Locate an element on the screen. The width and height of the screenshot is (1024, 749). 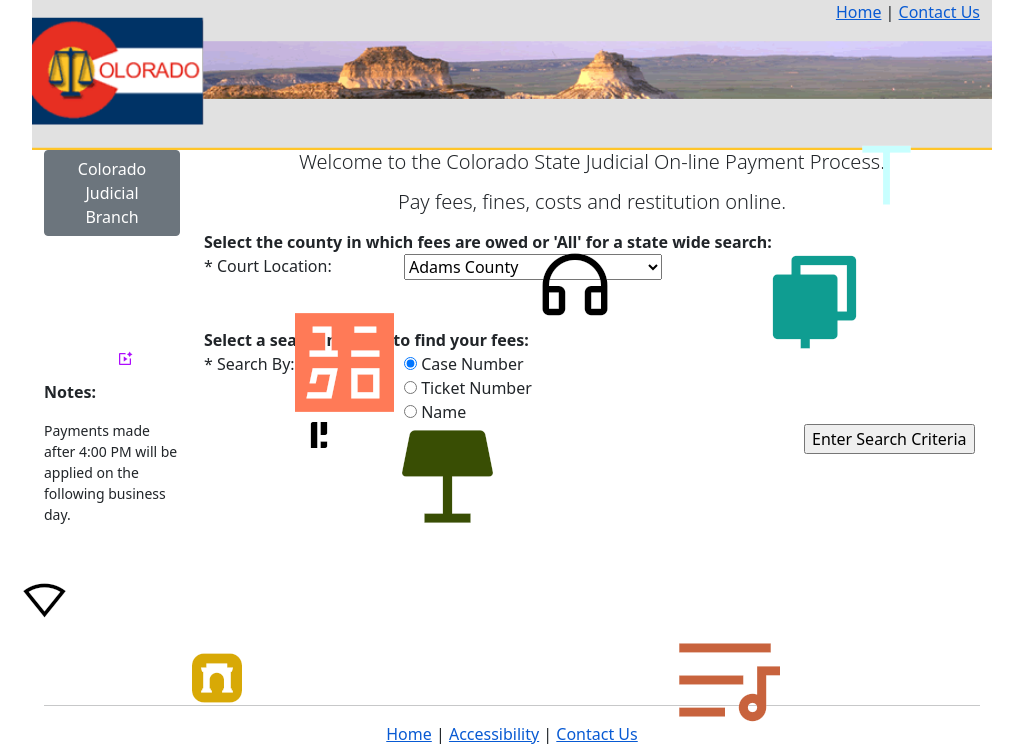
AED electrode pads for defibrillator device is located at coordinates (814, 297).